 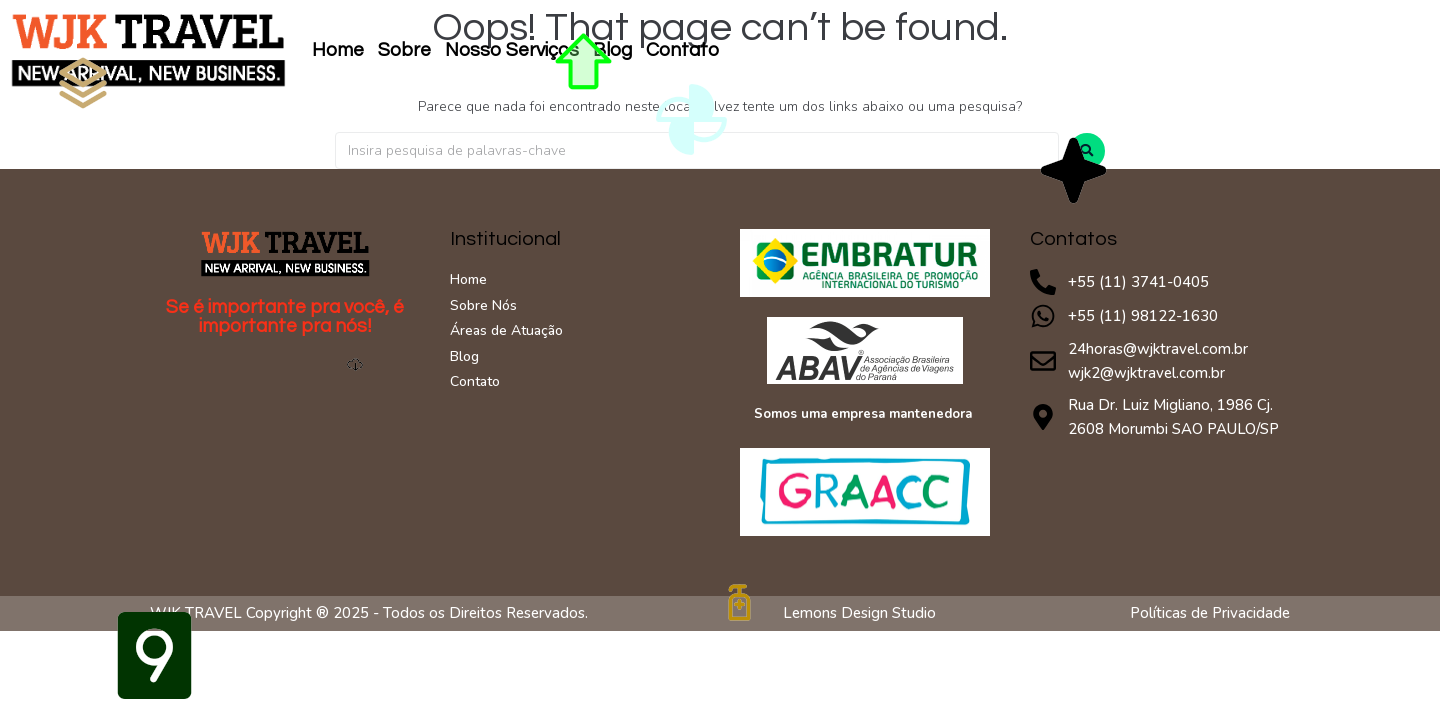 I want to click on view layered content or stacked items, so click(x=83, y=83).